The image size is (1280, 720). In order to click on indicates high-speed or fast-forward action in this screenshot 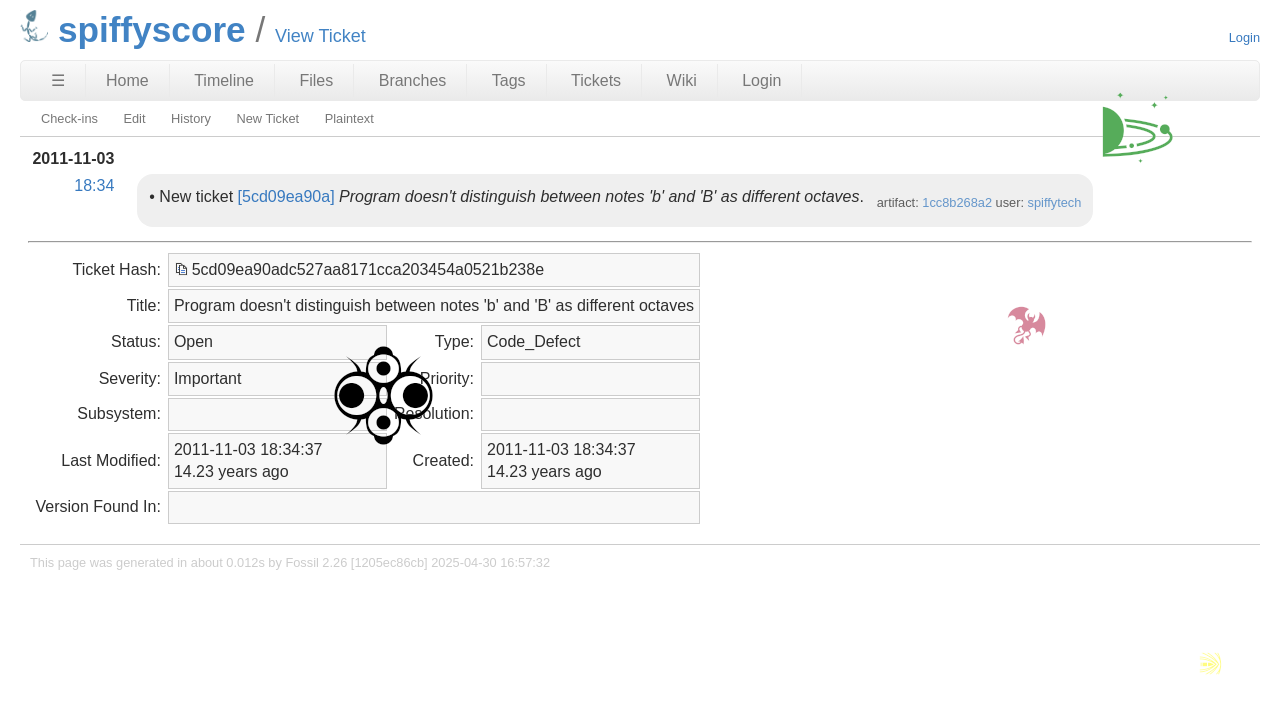, I will do `click(1210, 663)`.